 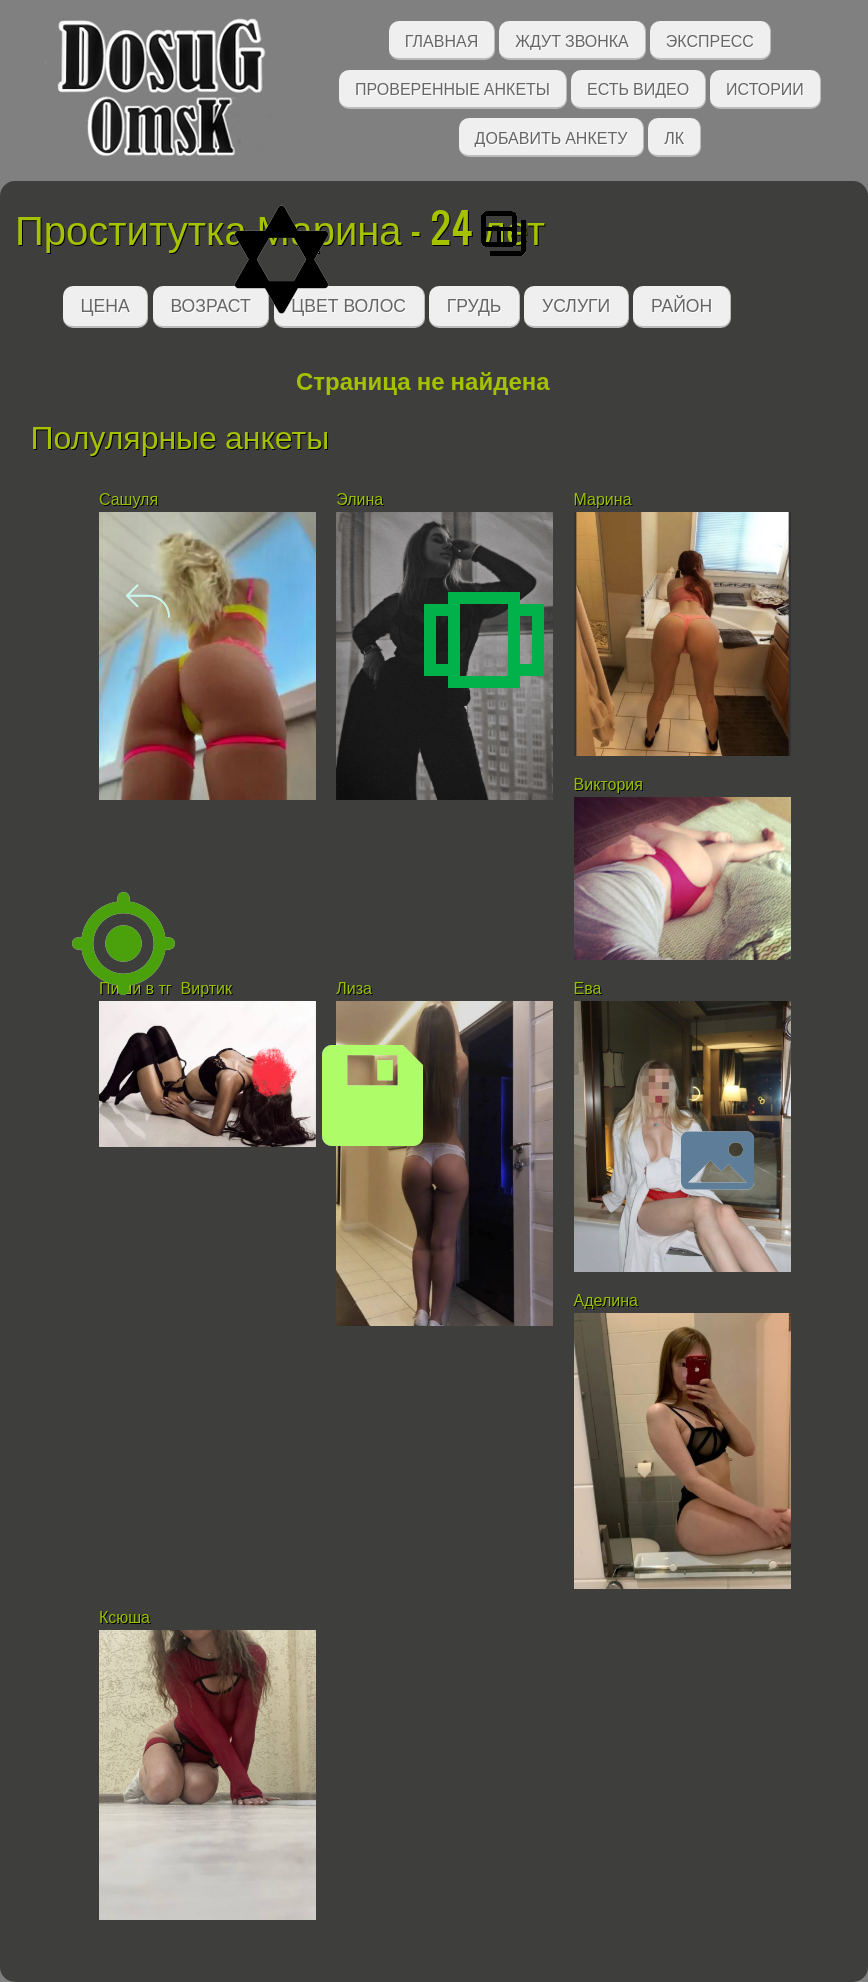 I want to click on create a backup copy of table data, so click(x=503, y=233).